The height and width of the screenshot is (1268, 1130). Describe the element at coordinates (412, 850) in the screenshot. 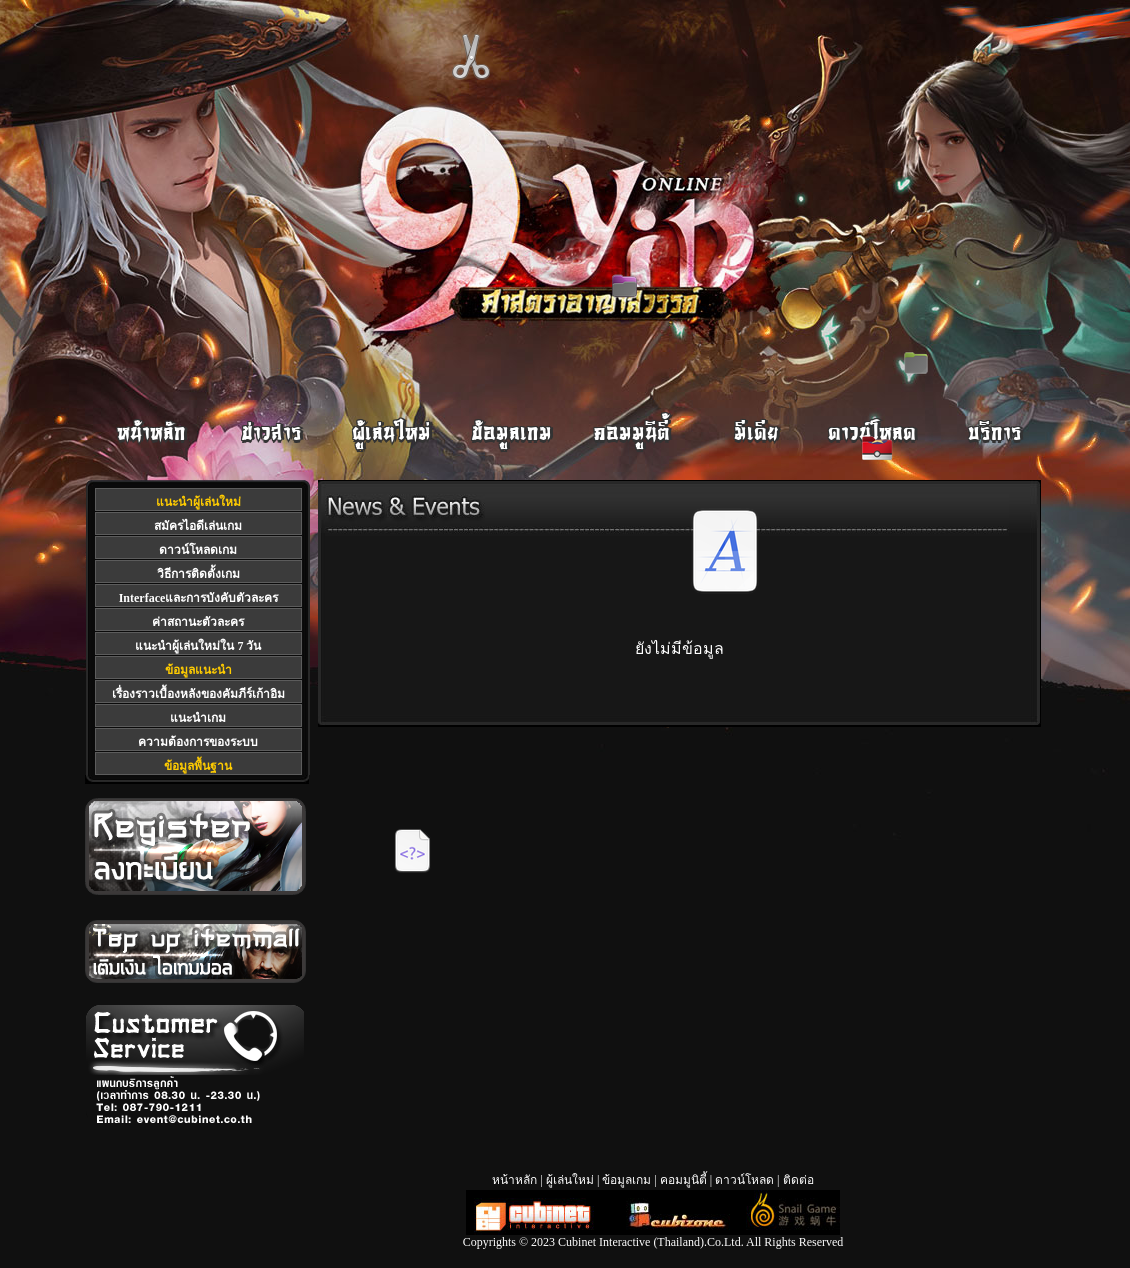

I see `indicates a PHP source code file` at that location.